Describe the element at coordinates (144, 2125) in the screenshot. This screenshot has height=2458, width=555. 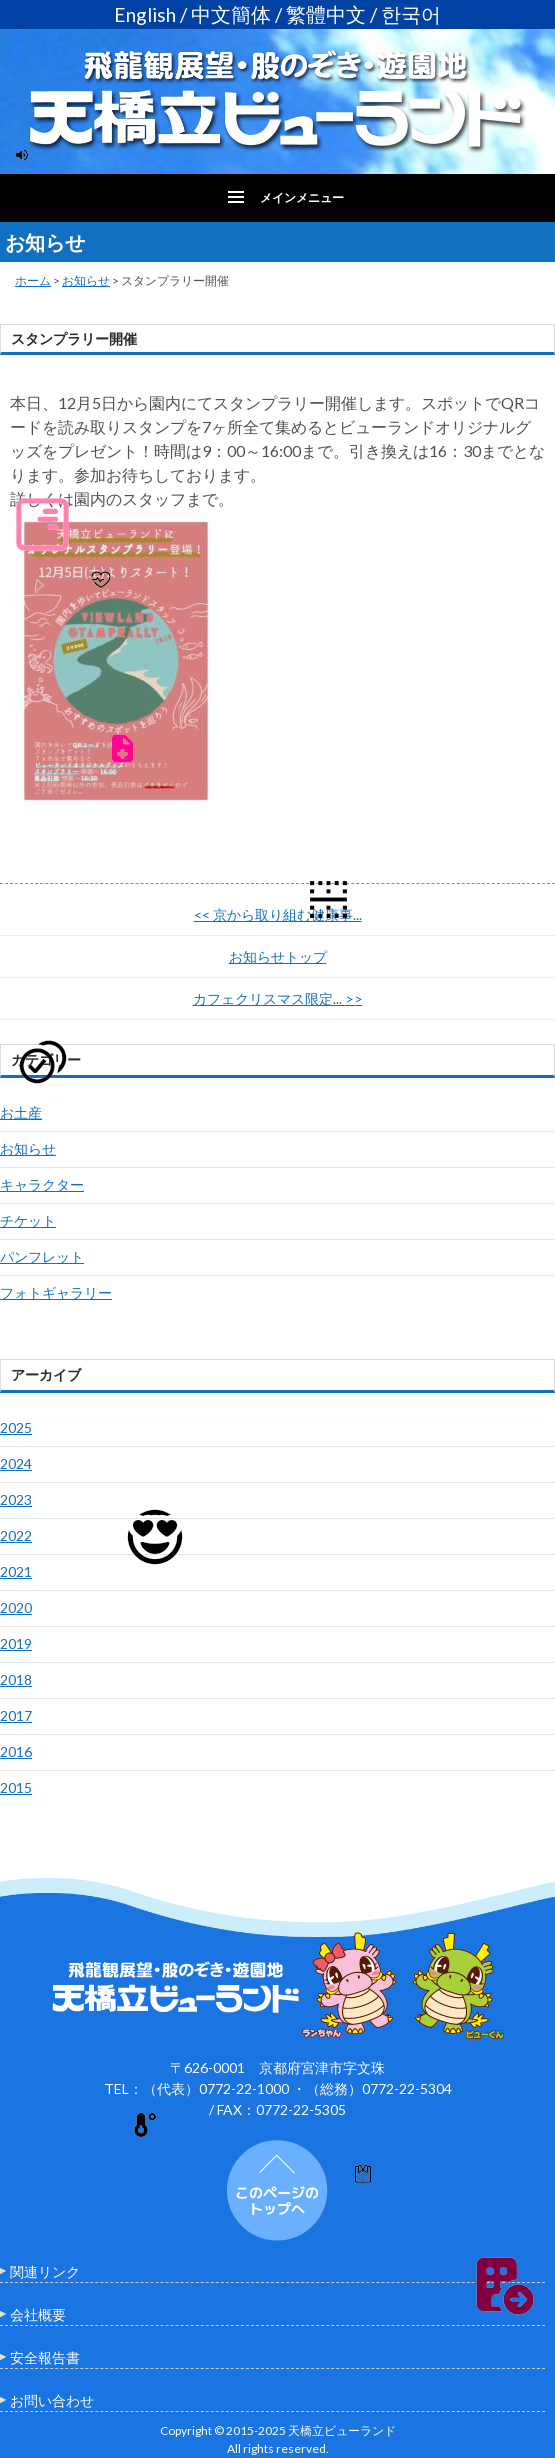
I see `indicates low temperature reading` at that location.